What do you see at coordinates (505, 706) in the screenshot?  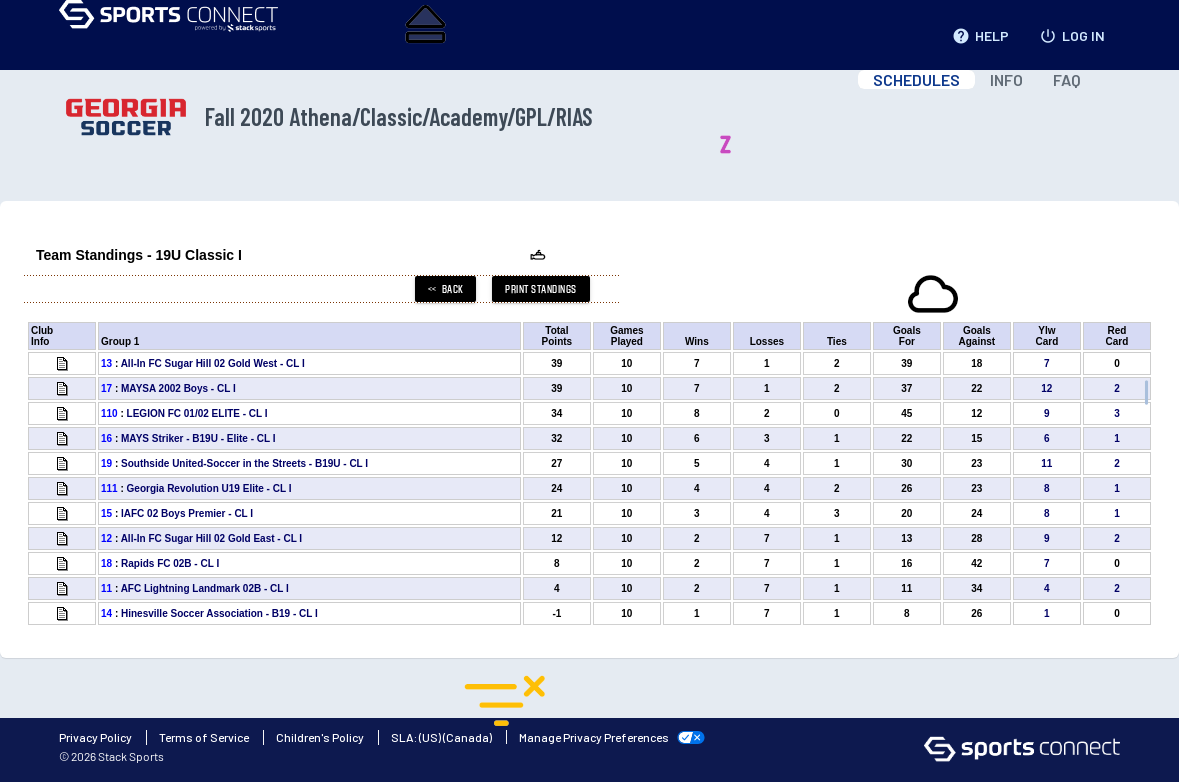 I see `clear all active filters` at bounding box center [505, 706].